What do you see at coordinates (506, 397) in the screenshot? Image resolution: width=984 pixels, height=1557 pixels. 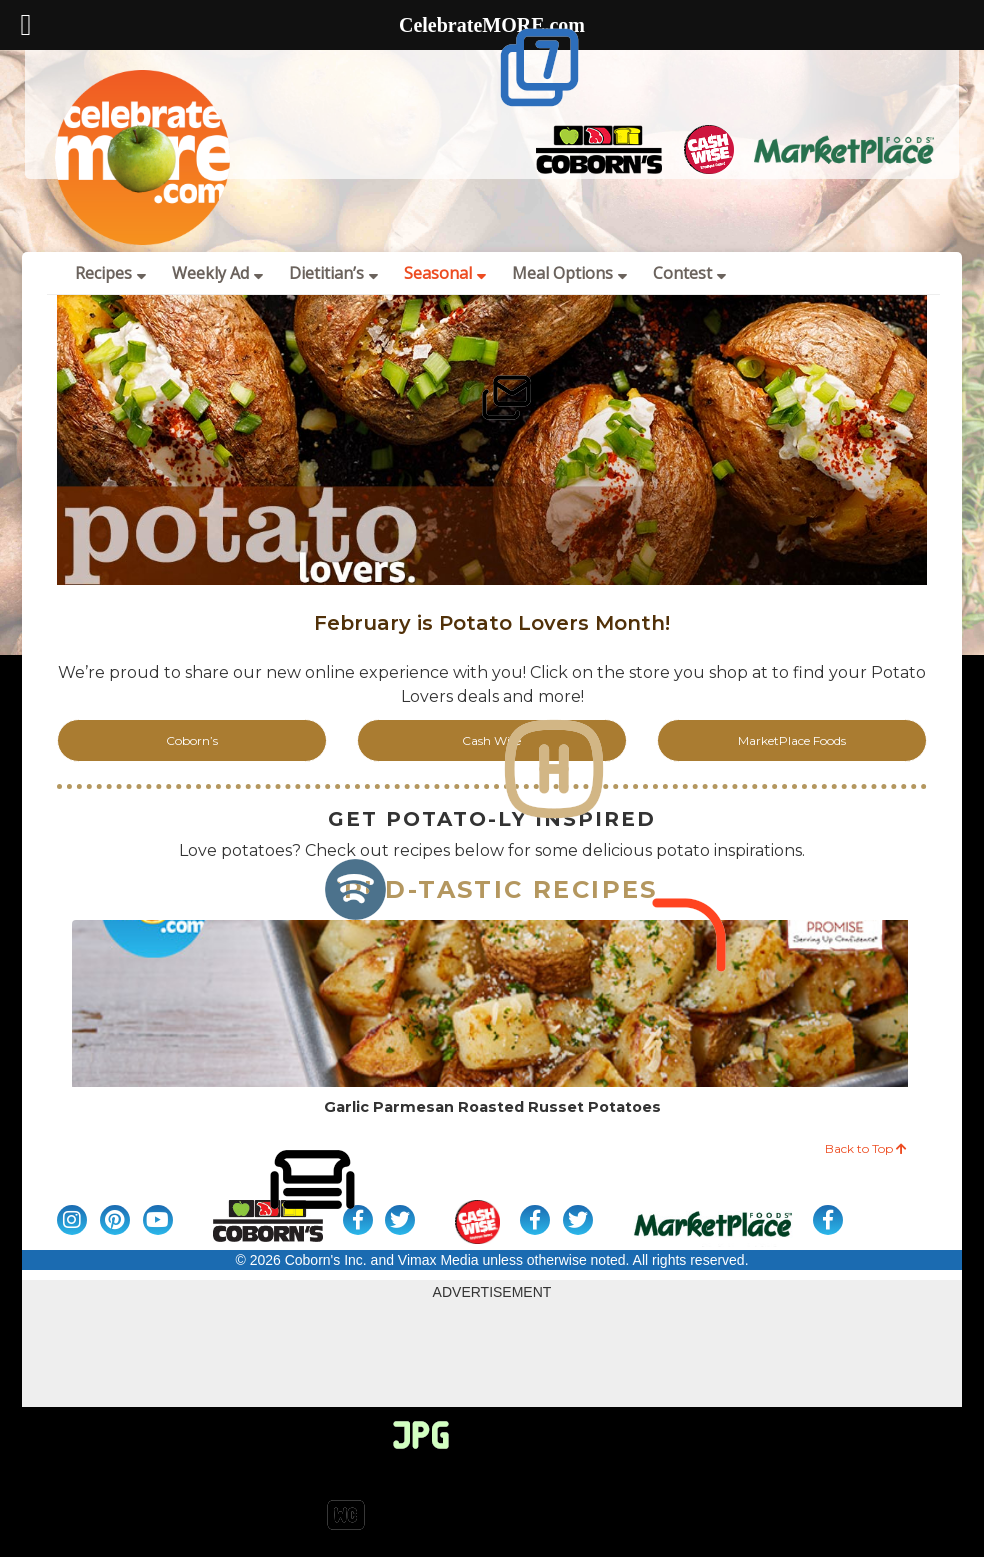 I see `view all emails in inbox` at bounding box center [506, 397].